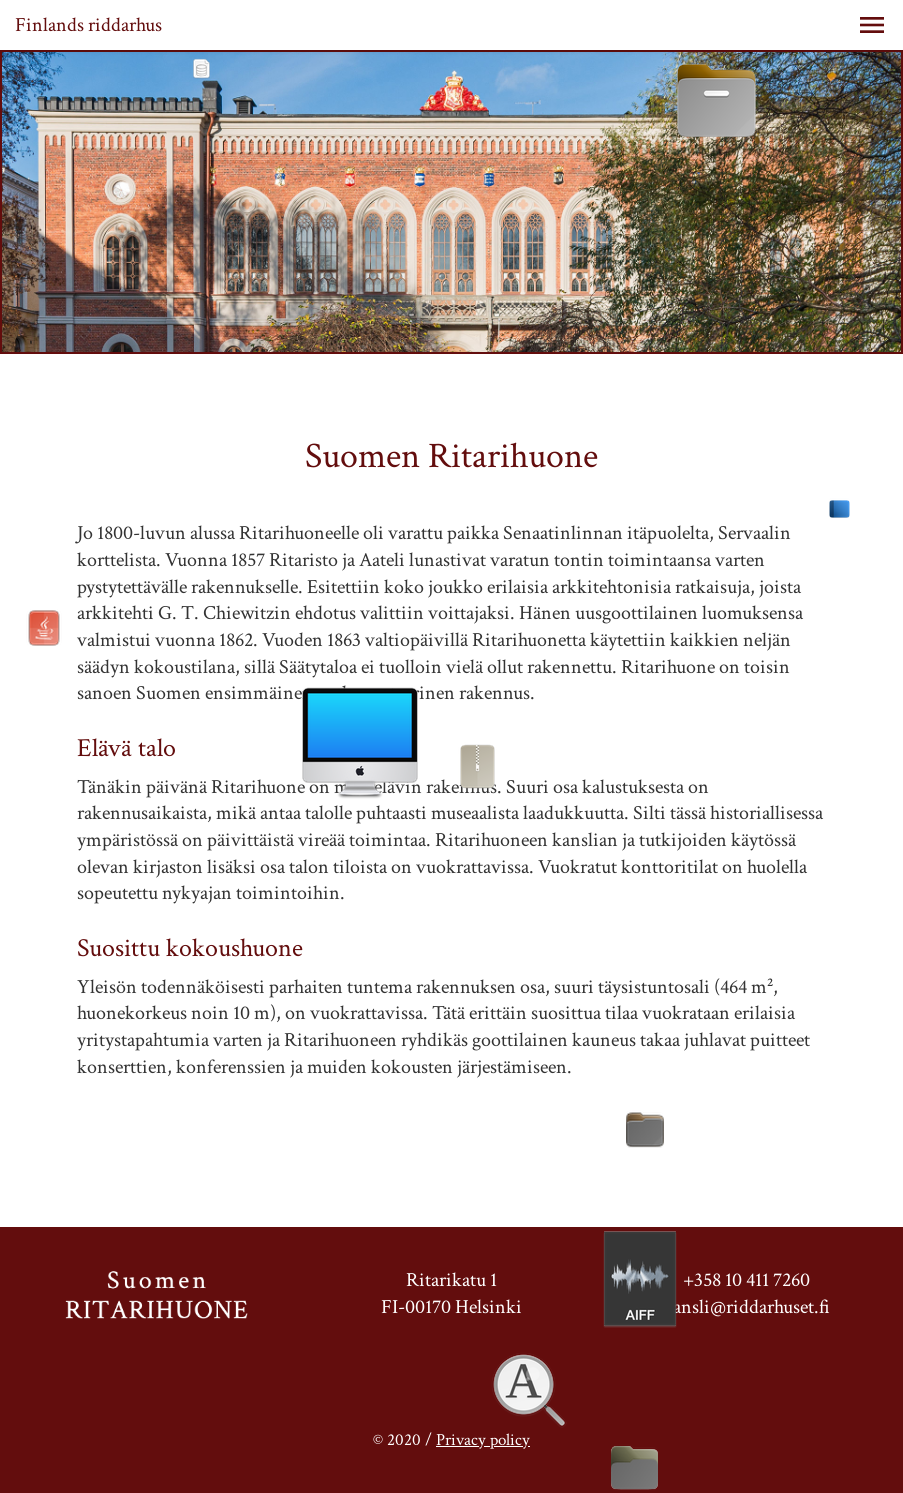 This screenshot has width=903, height=1493. Describe the element at coordinates (44, 628) in the screenshot. I see `indicates a java source code file` at that location.